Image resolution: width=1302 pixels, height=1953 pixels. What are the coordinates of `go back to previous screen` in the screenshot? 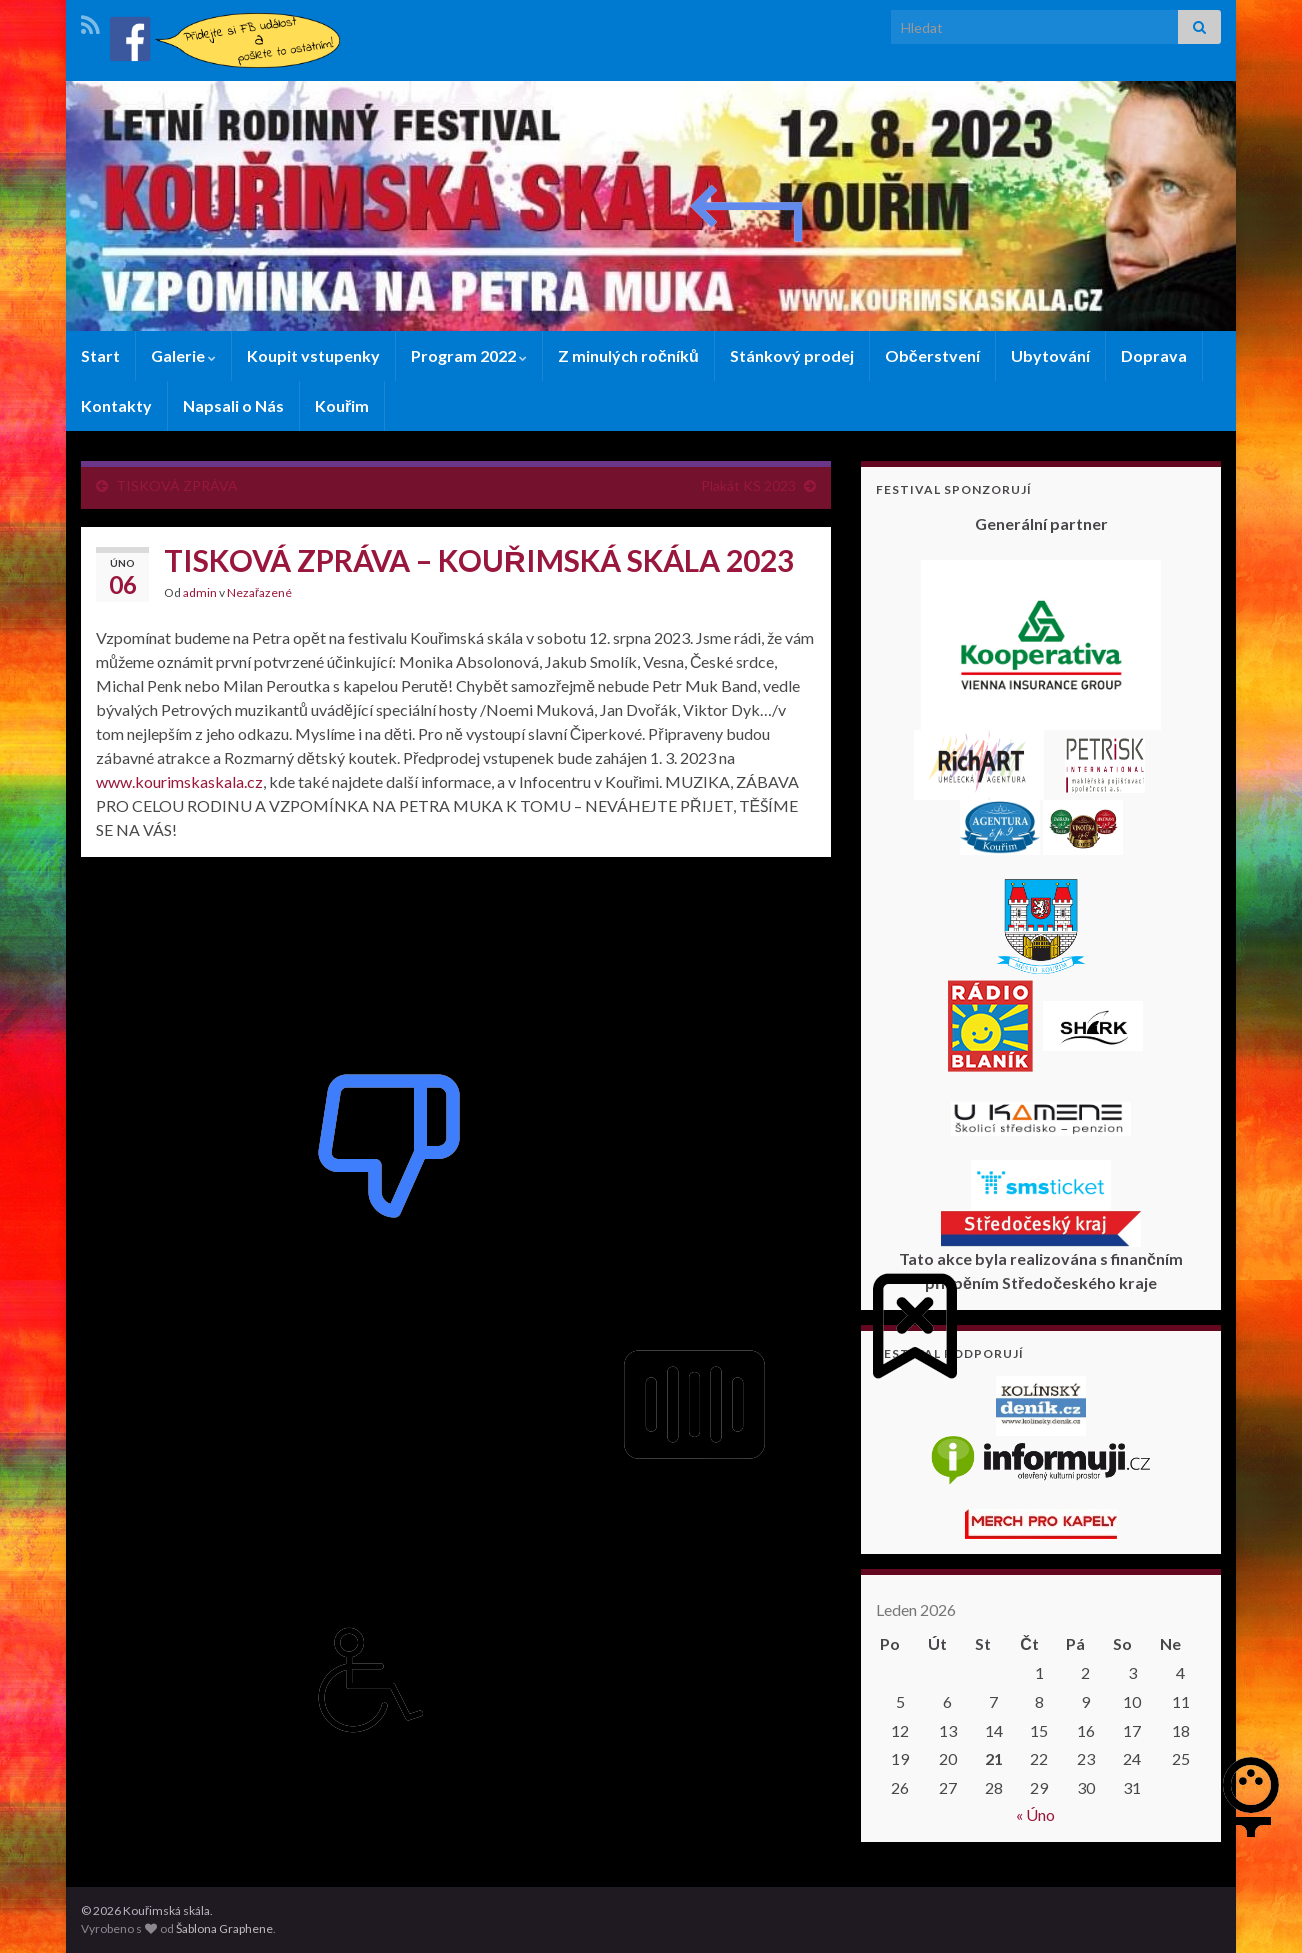 It's located at (747, 214).